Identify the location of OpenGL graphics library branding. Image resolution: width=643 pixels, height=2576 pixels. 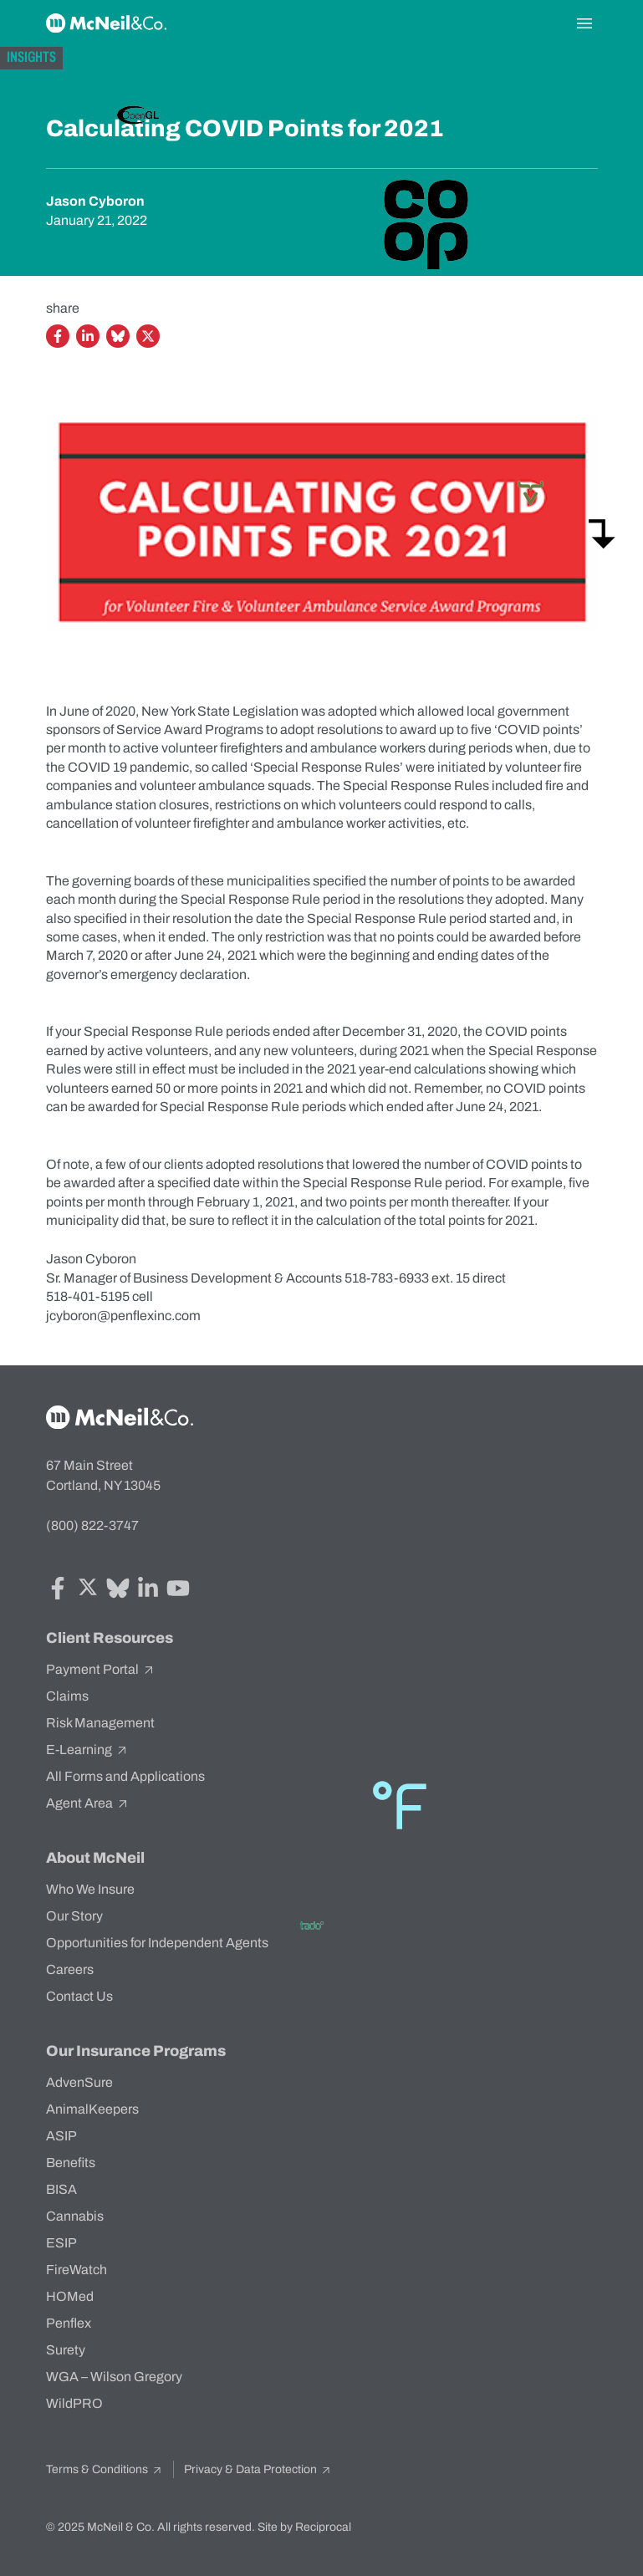
(139, 115).